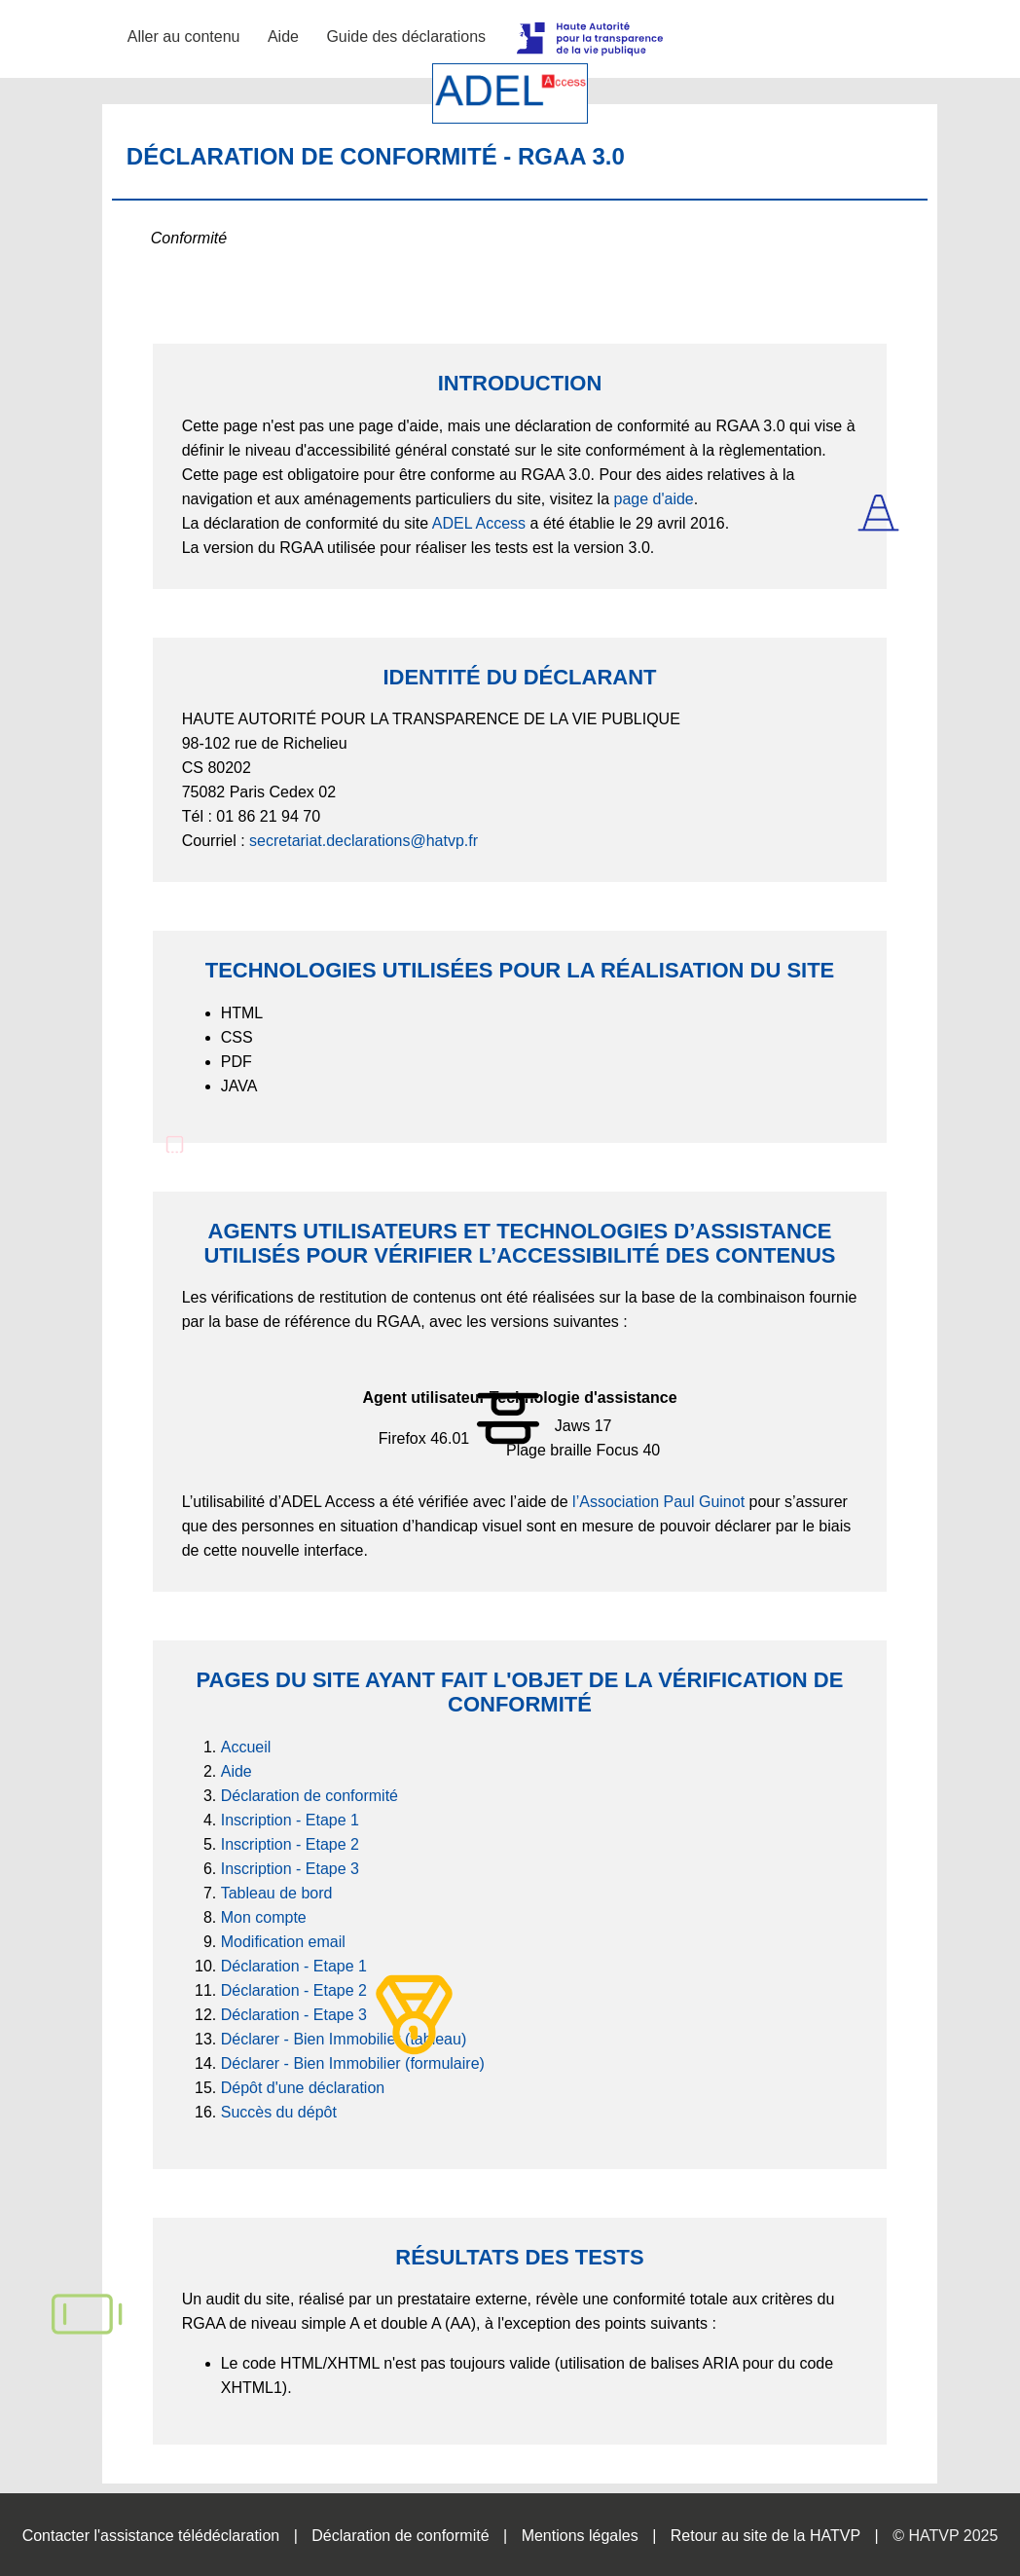  Describe the element at coordinates (508, 1418) in the screenshot. I see `align objects to the top edge with vertical distribution` at that location.